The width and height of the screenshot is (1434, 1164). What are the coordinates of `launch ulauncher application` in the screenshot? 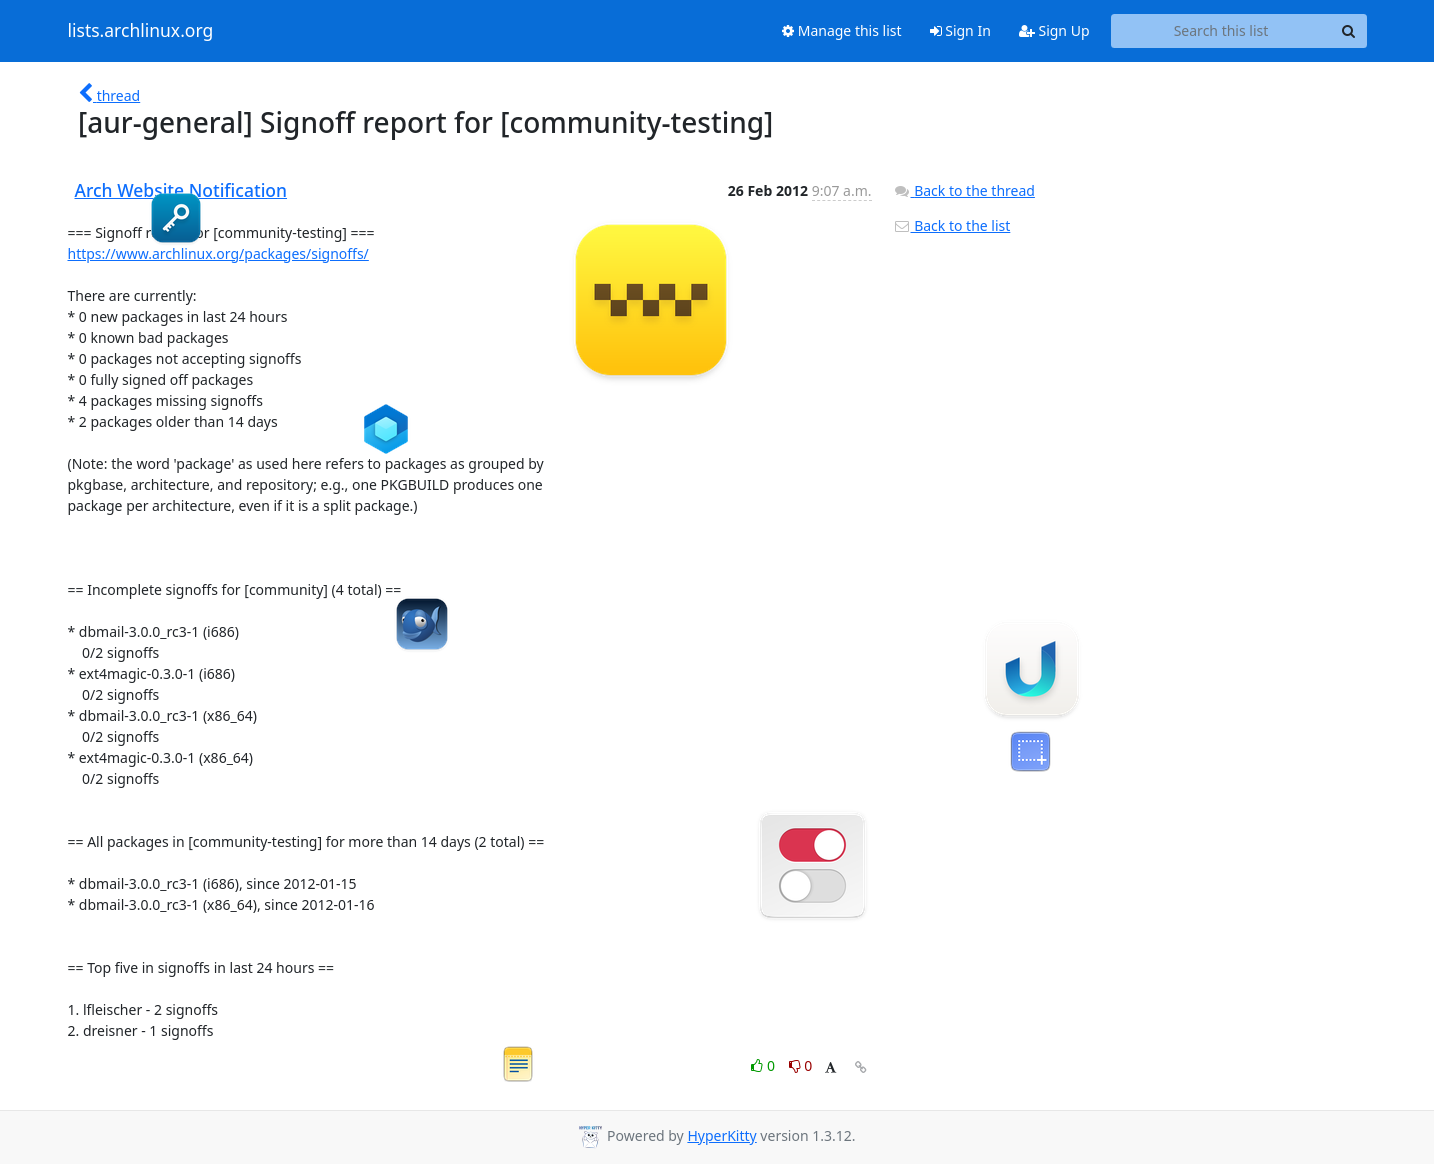 It's located at (1032, 669).